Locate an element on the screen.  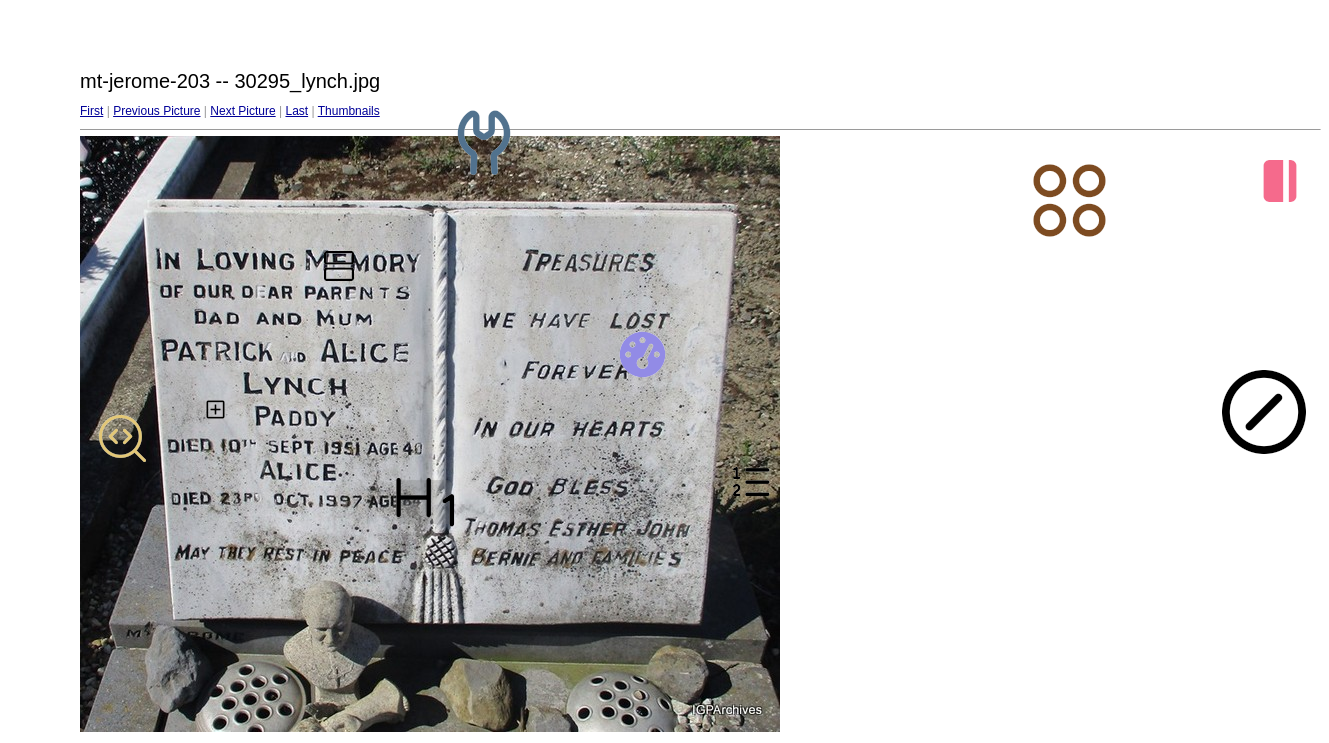
format text as heading level 1 is located at coordinates (424, 501).